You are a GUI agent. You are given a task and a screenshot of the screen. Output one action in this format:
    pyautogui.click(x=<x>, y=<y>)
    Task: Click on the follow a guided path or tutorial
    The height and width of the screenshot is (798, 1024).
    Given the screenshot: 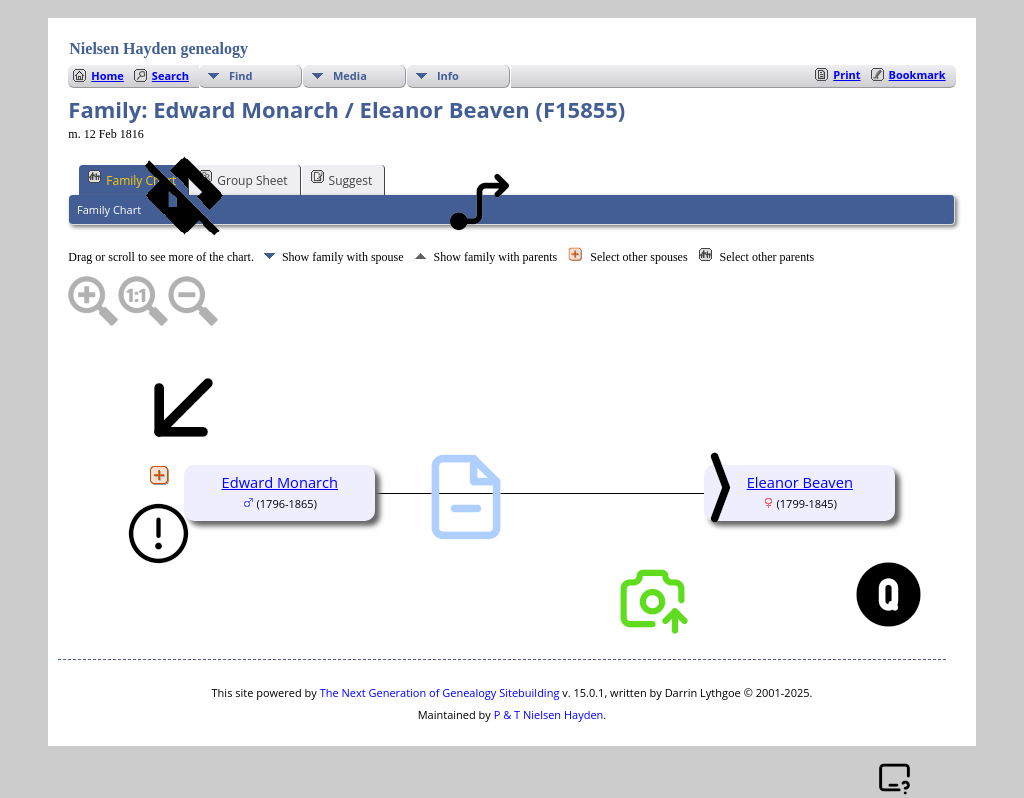 What is the action you would take?
    pyautogui.click(x=479, y=200)
    